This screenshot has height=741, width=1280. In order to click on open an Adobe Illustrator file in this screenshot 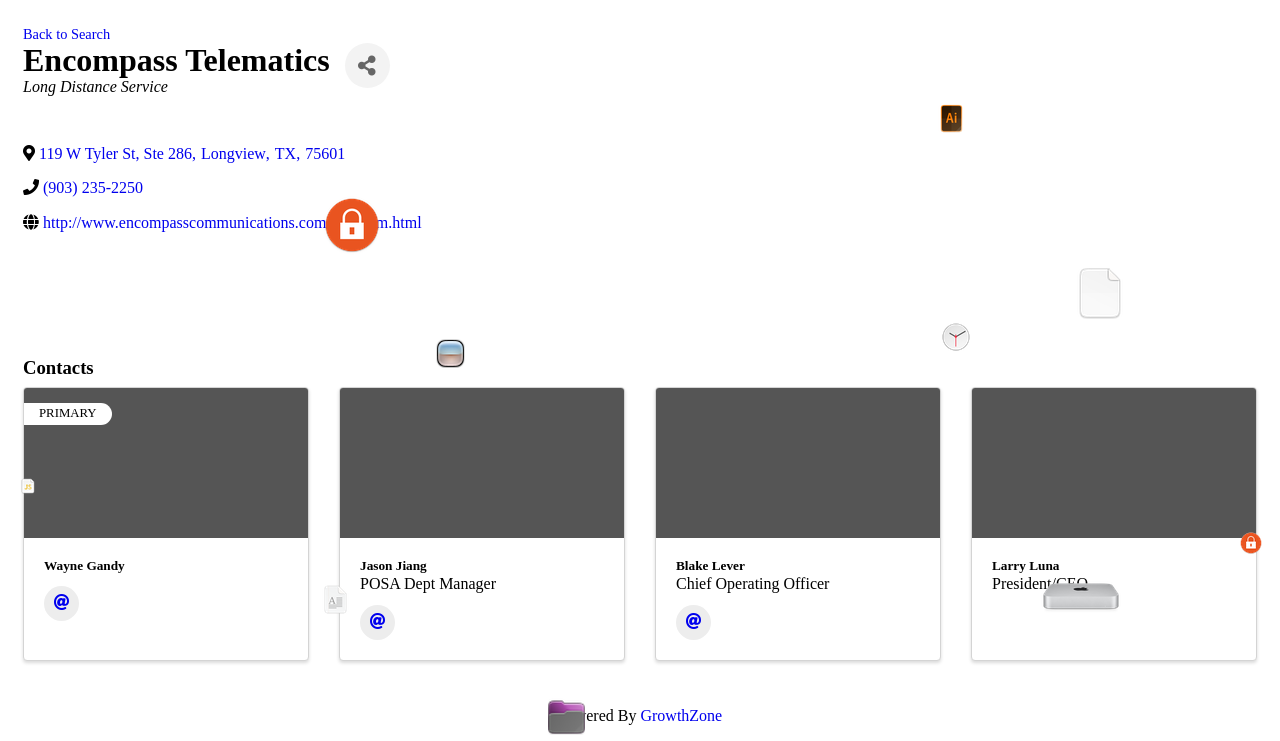, I will do `click(951, 118)`.